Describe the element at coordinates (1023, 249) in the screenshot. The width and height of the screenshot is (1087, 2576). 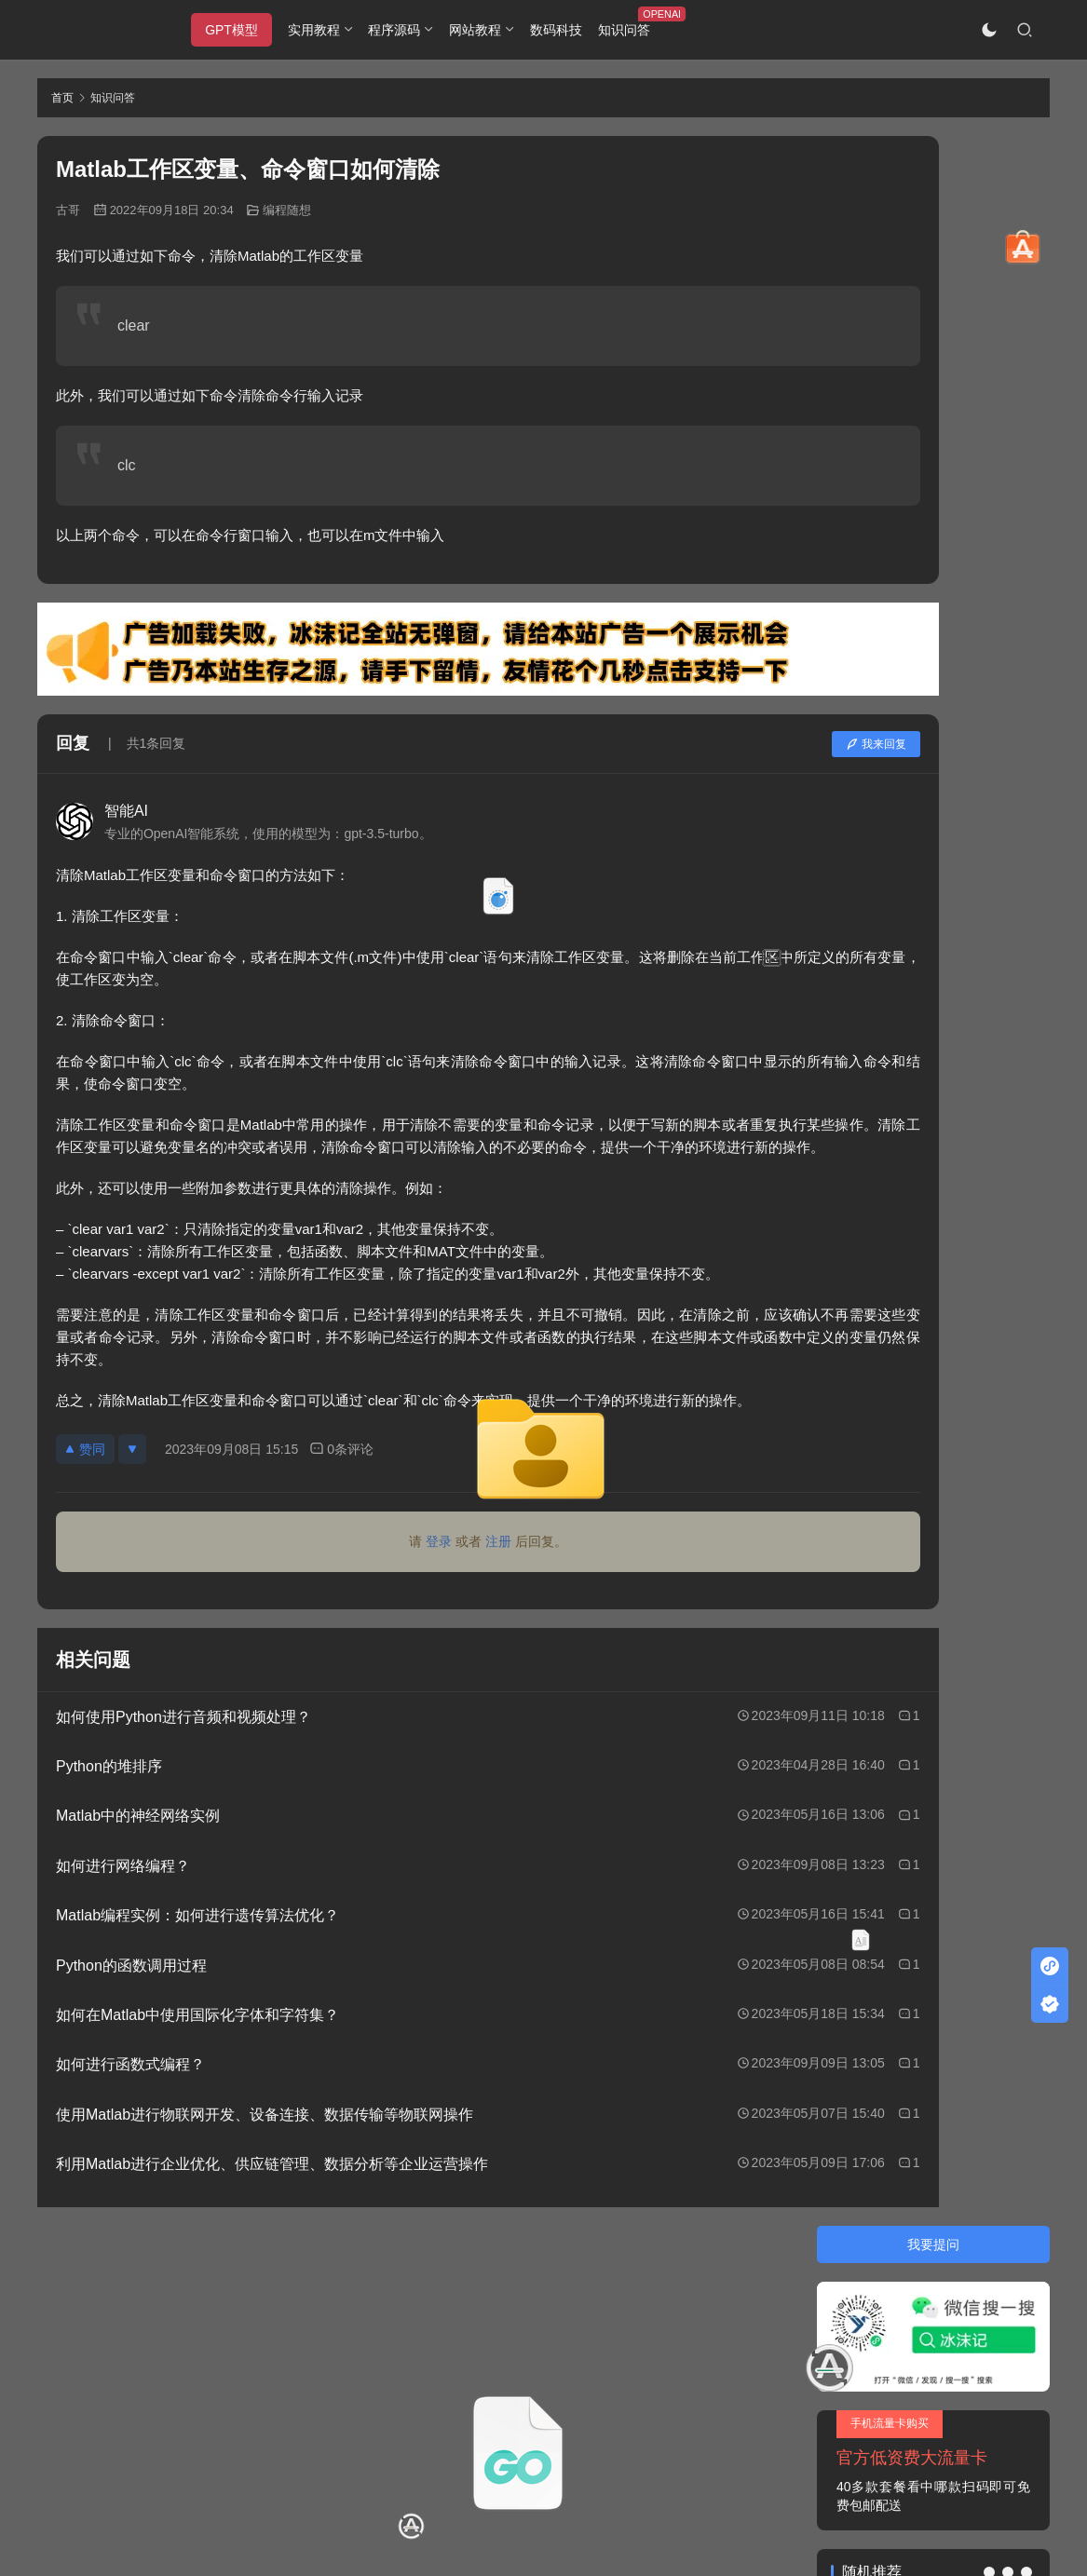
I see `open ubuntu software center` at that location.